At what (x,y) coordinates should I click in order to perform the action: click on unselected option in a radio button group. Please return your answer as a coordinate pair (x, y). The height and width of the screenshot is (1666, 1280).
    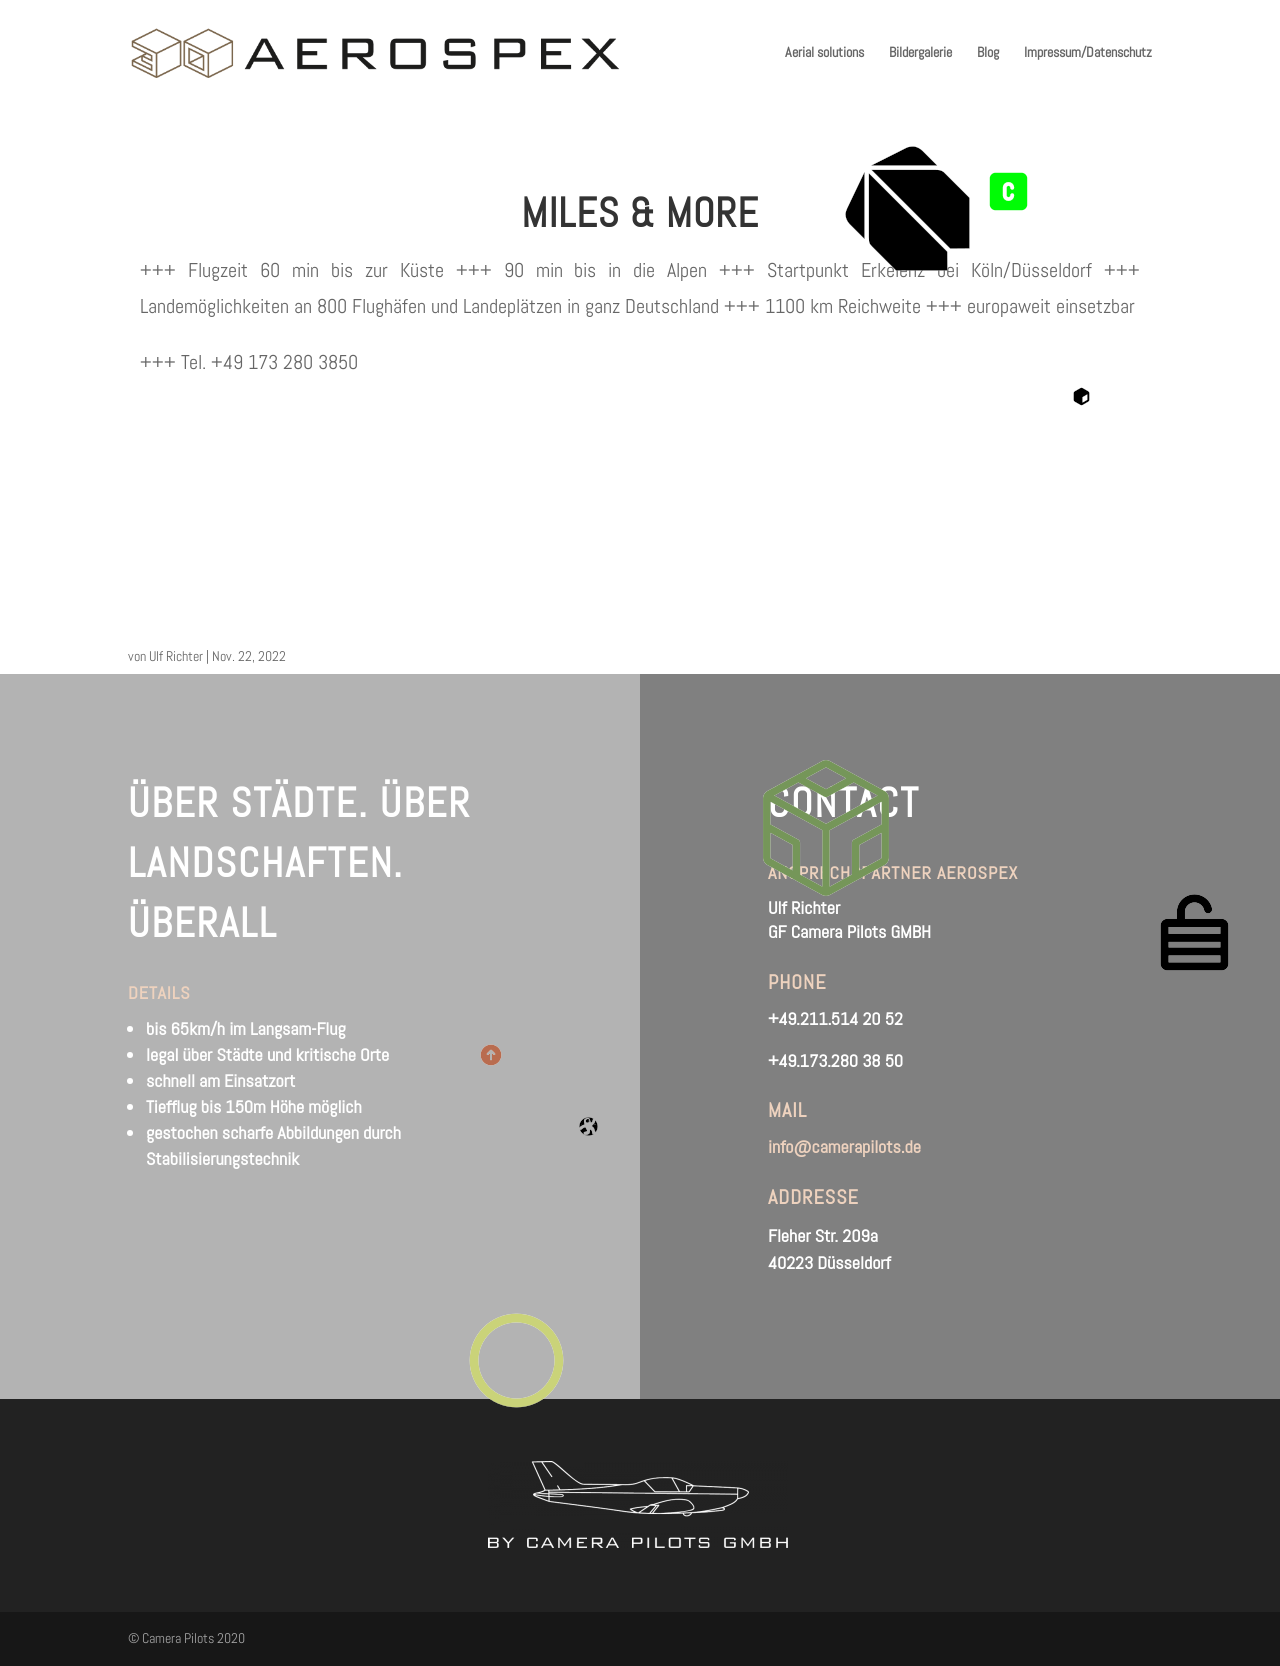
    Looking at the image, I should click on (516, 1360).